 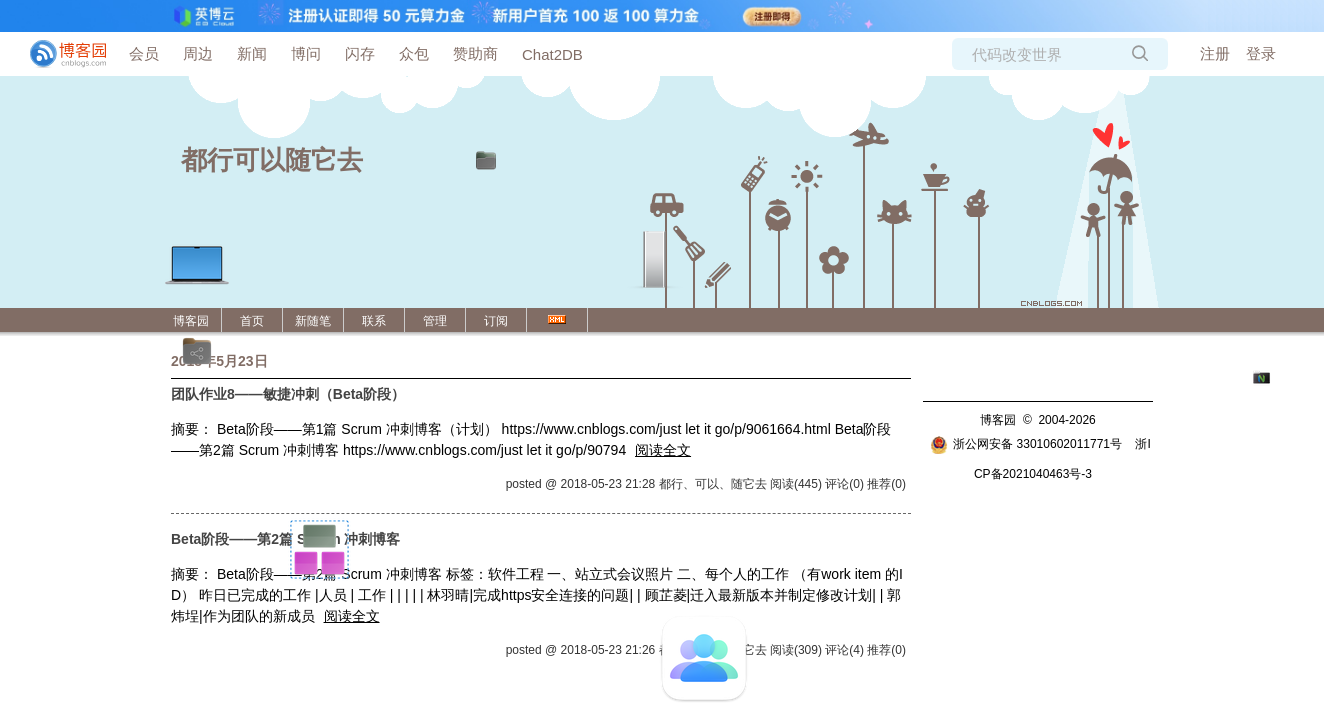 What do you see at coordinates (704, 658) in the screenshot?
I see `access family sharing and parental control settings` at bounding box center [704, 658].